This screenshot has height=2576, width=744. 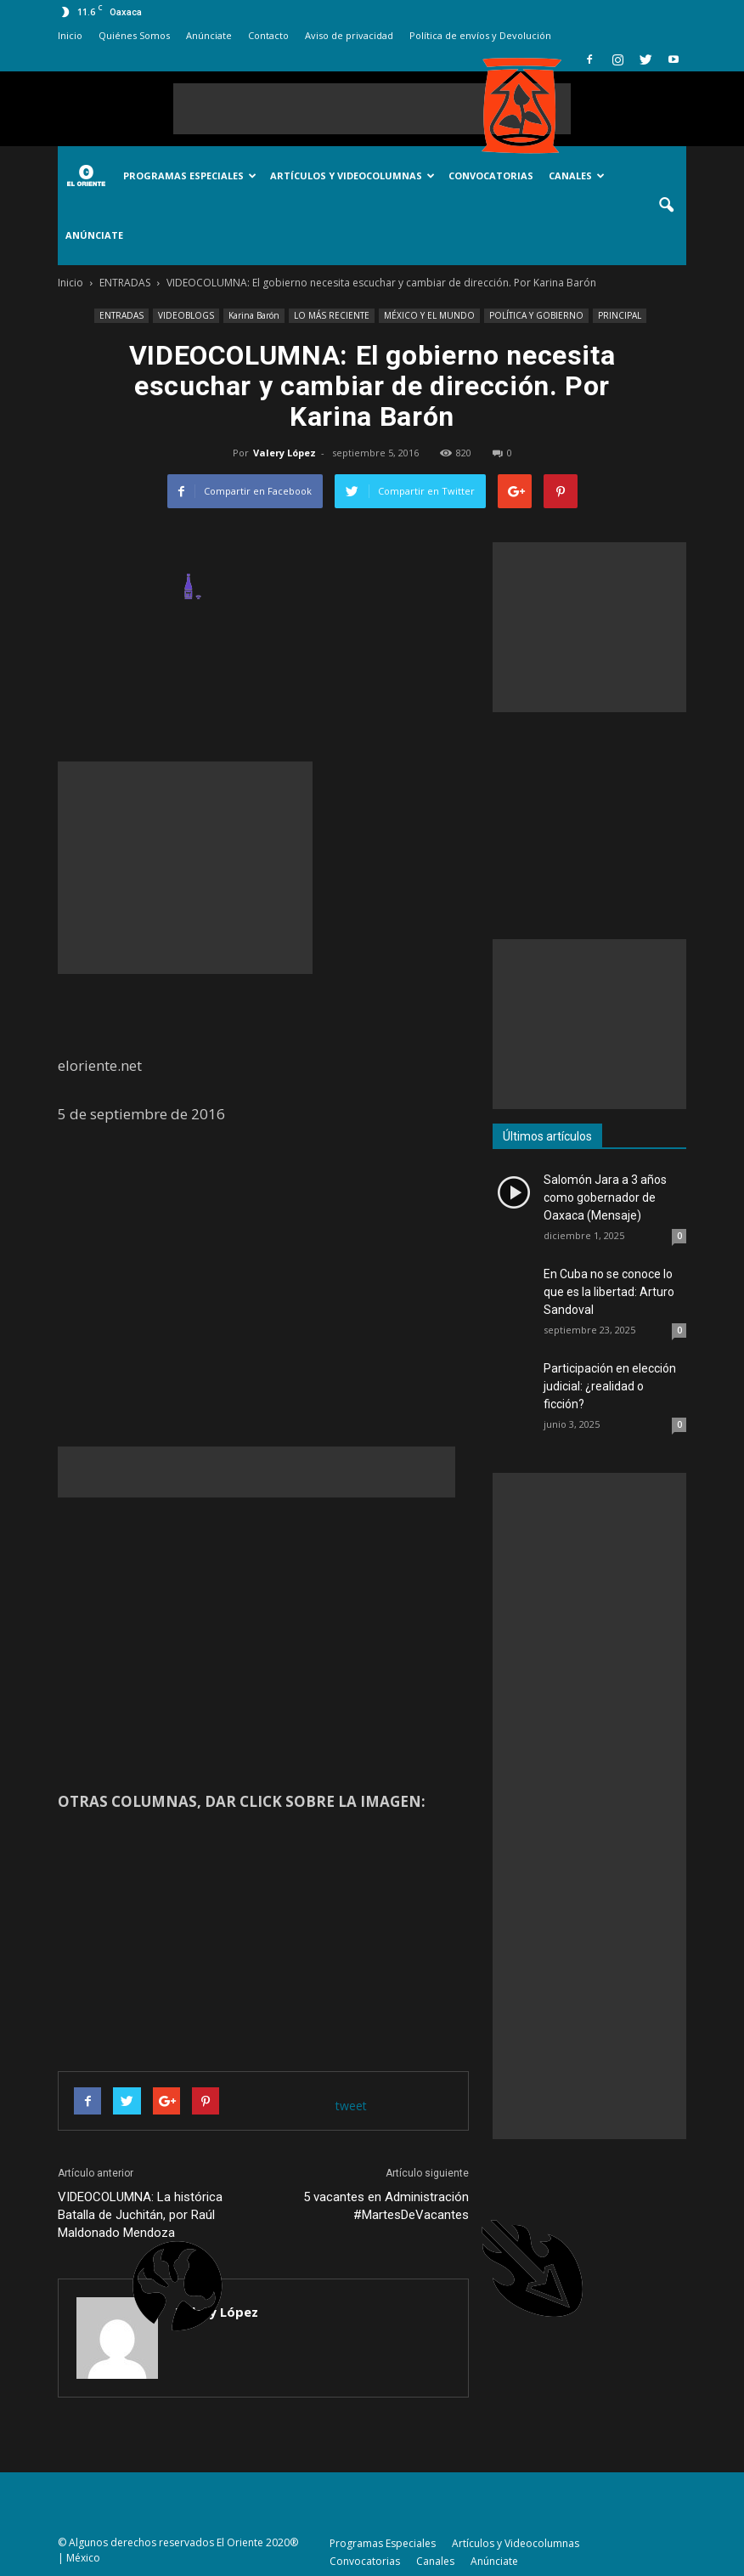 What do you see at coordinates (521, 105) in the screenshot?
I see `access gardening or farming supplies` at bounding box center [521, 105].